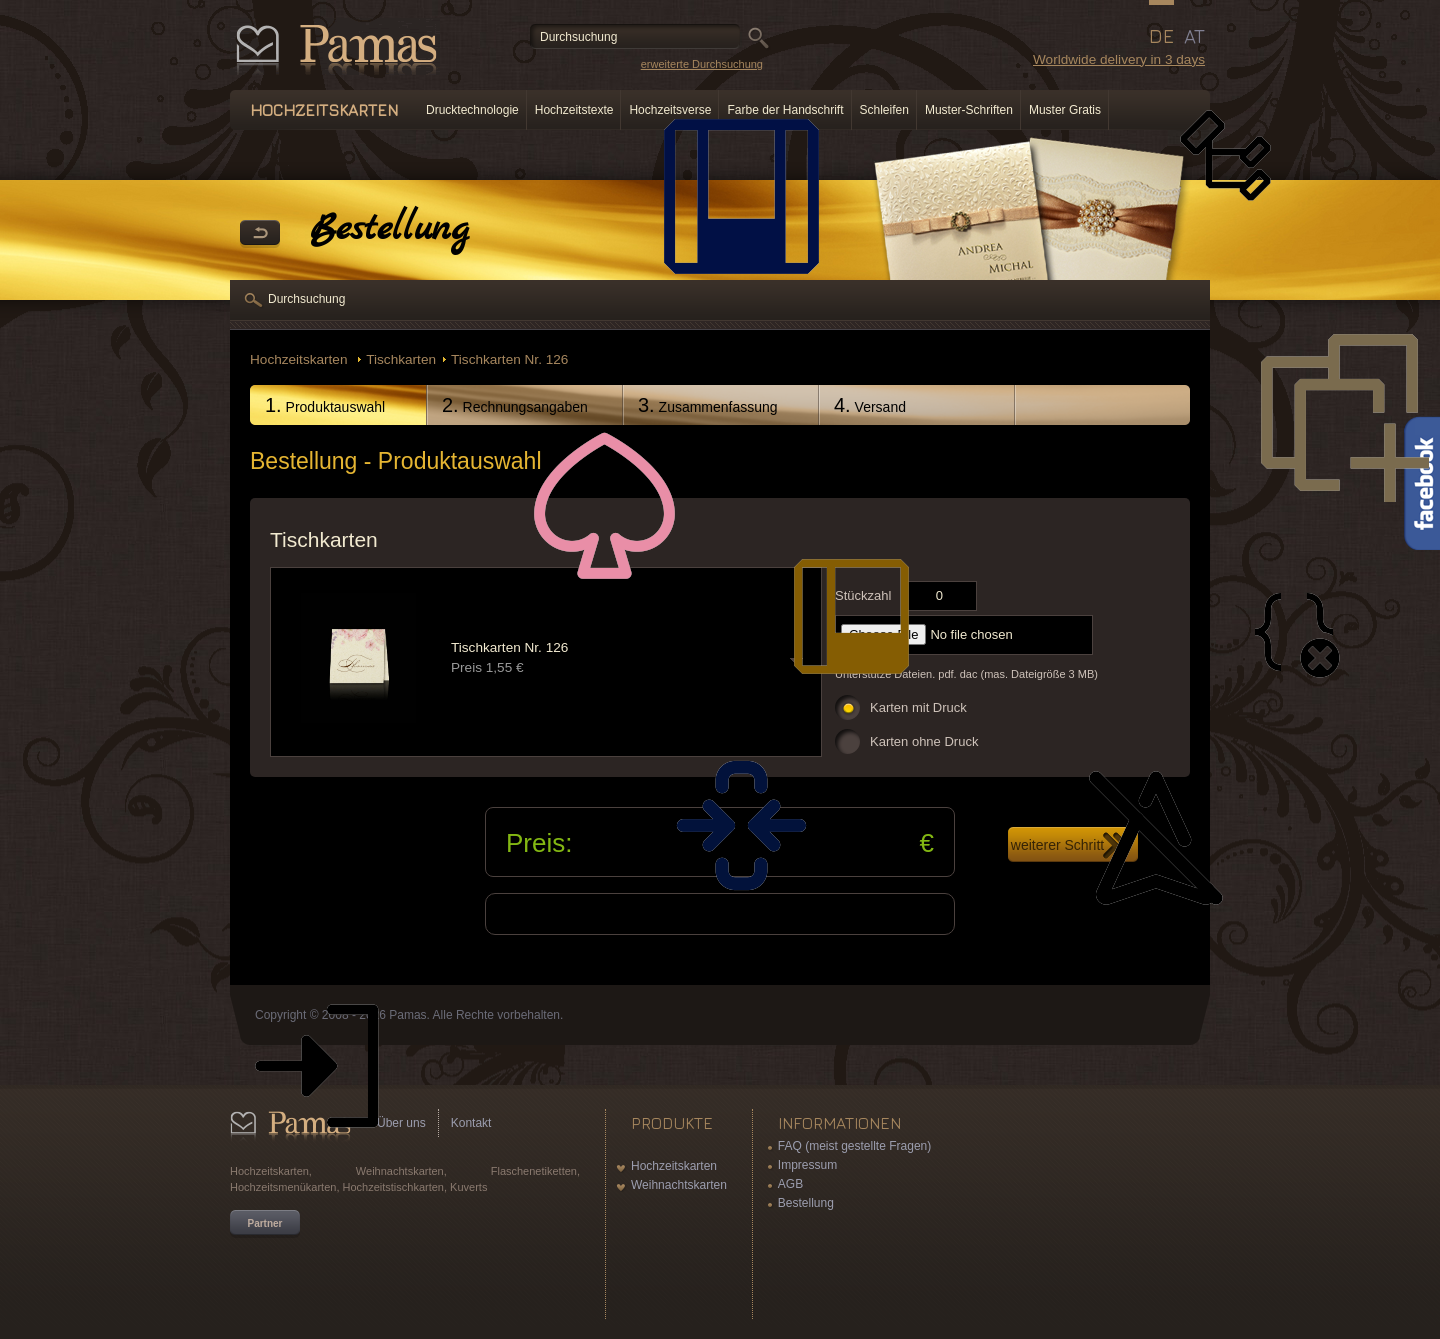 Image resolution: width=1440 pixels, height=1339 pixels. I want to click on navigation or GPS is disabled, so click(1156, 838).